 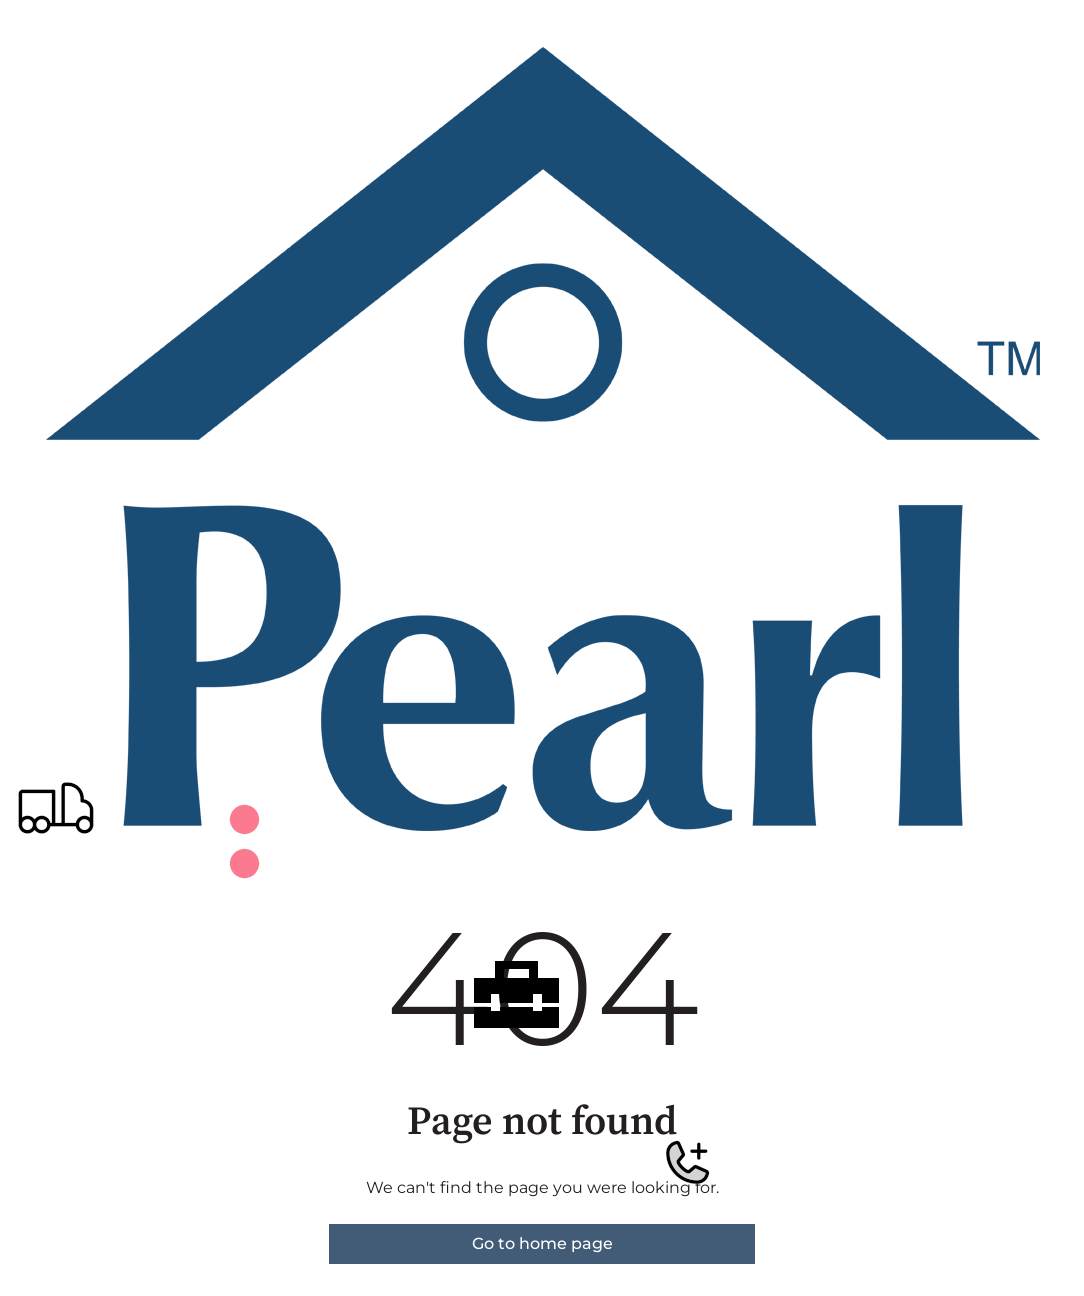 I want to click on access home repair services, so click(x=516, y=994).